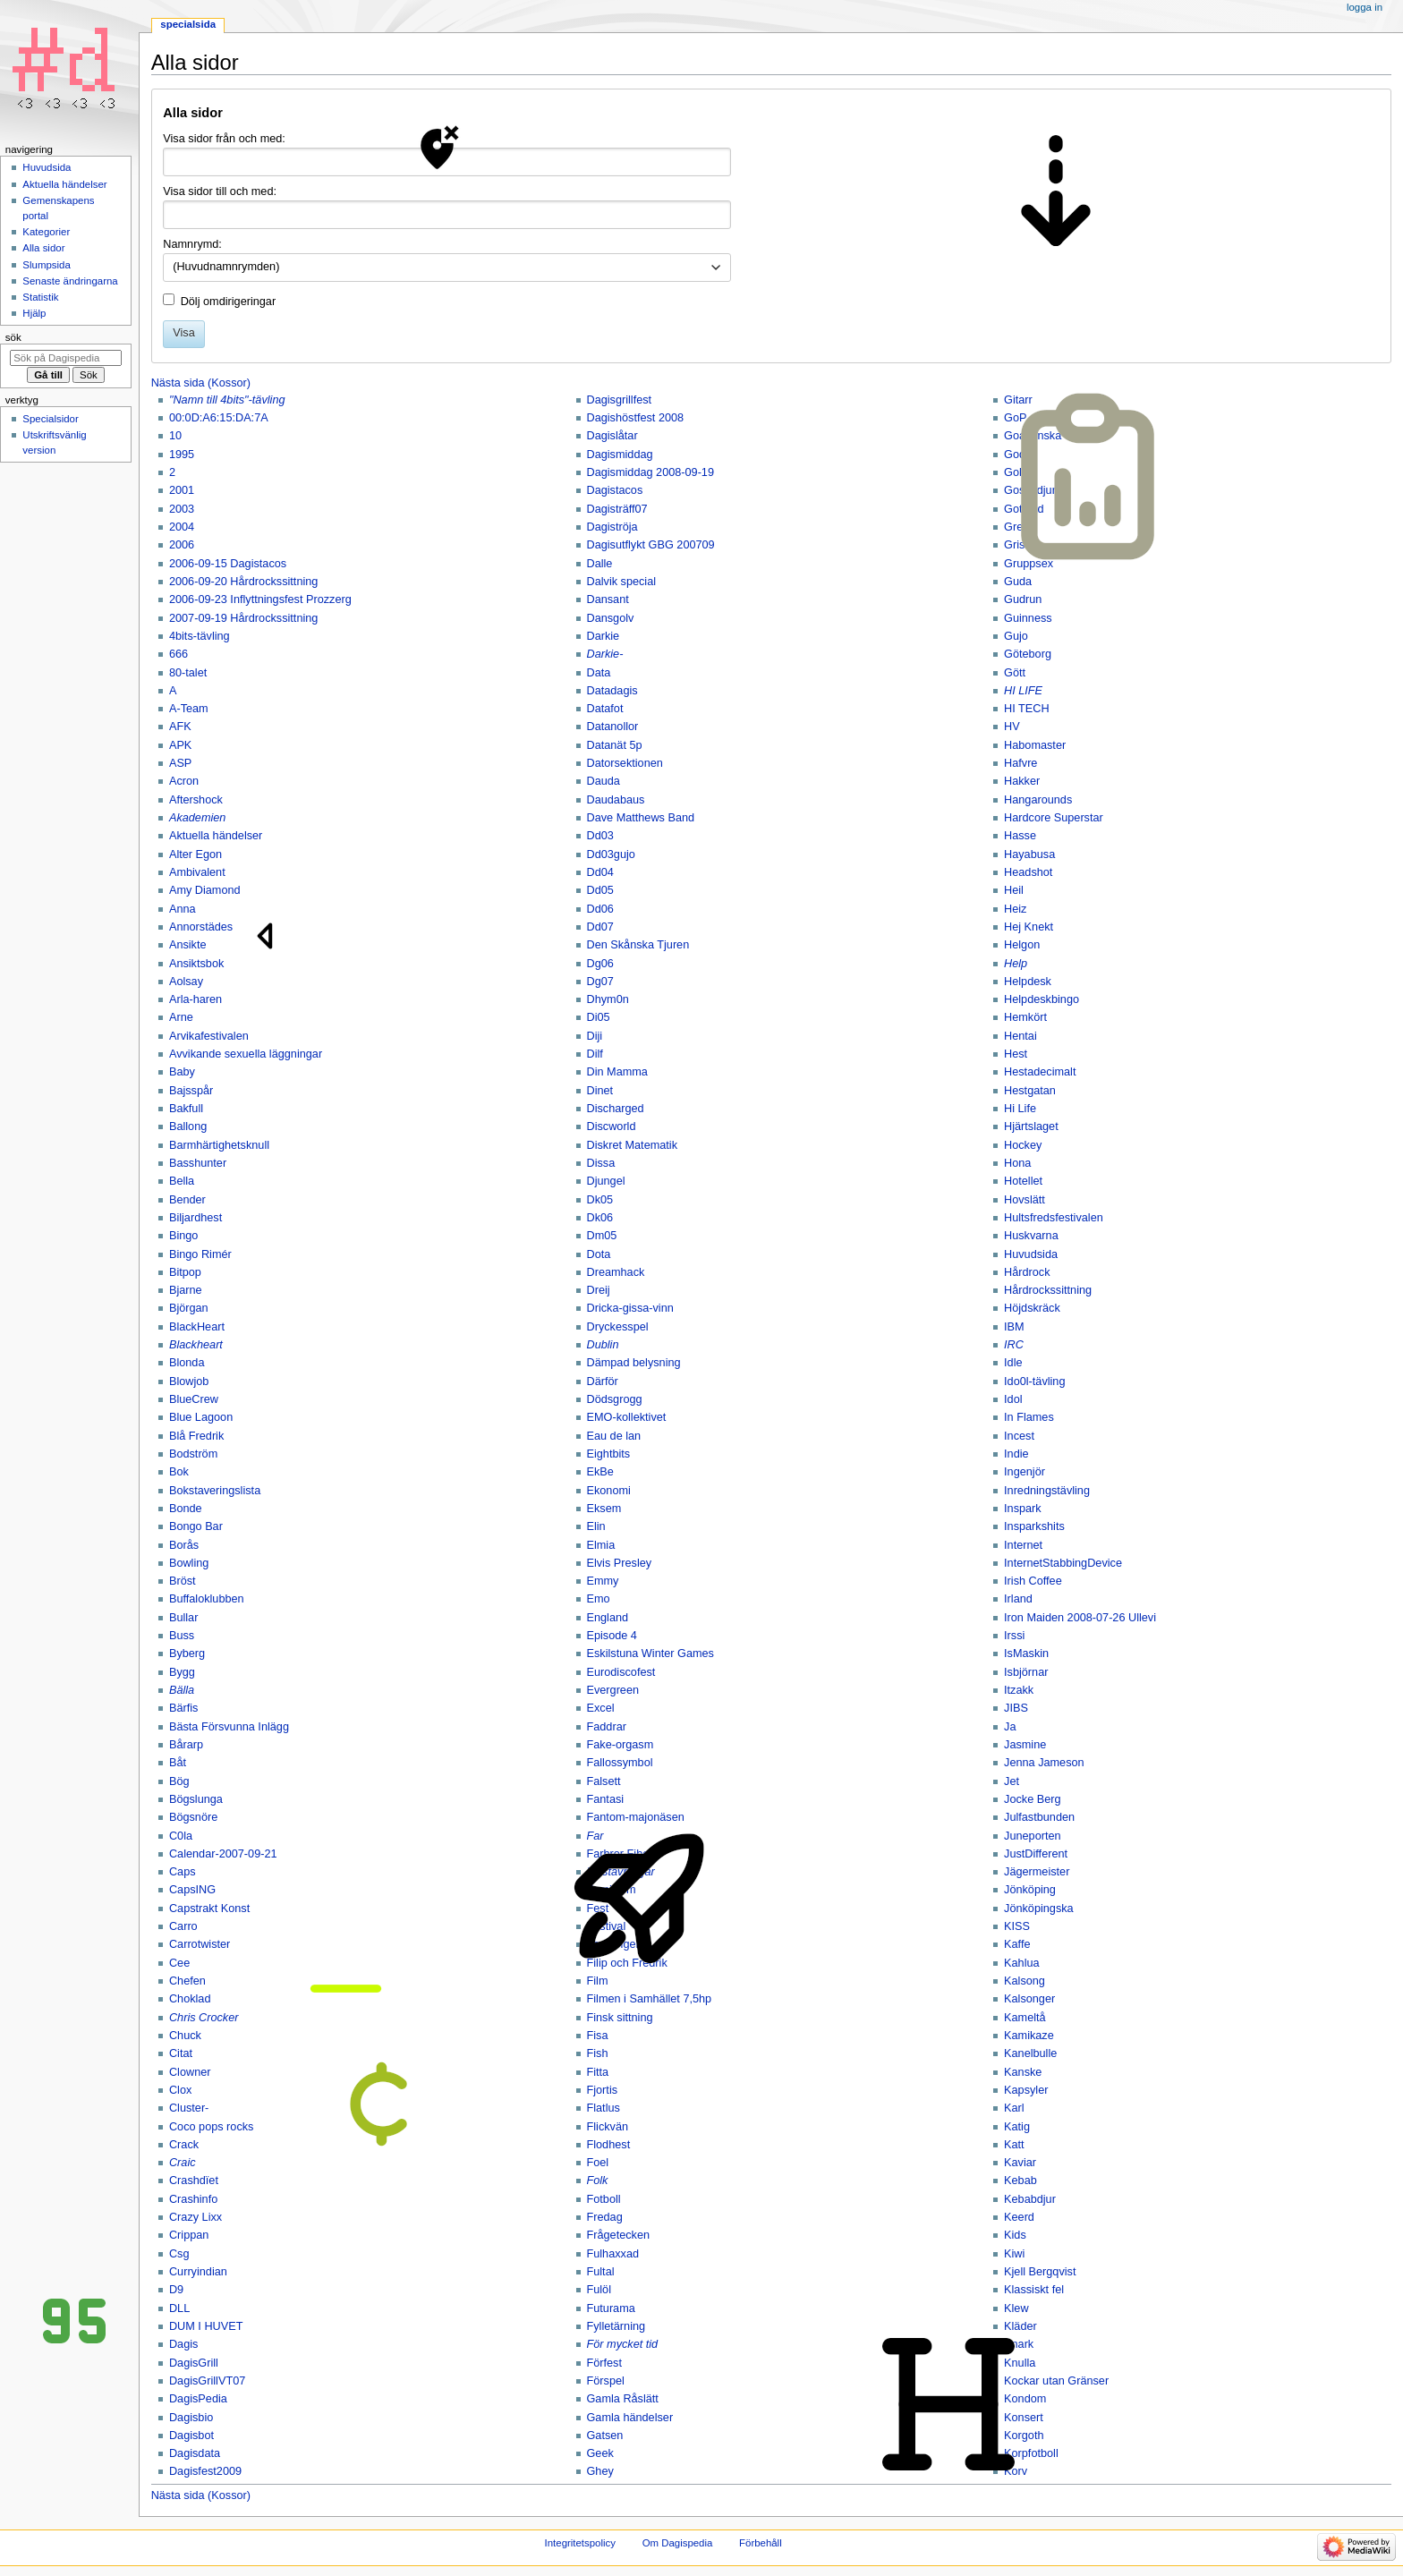 Image resolution: width=1403 pixels, height=2576 pixels. What do you see at coordinates (437, 147) in the screenshot?
I see `remove a saved location` at bounding box center [437, 147].